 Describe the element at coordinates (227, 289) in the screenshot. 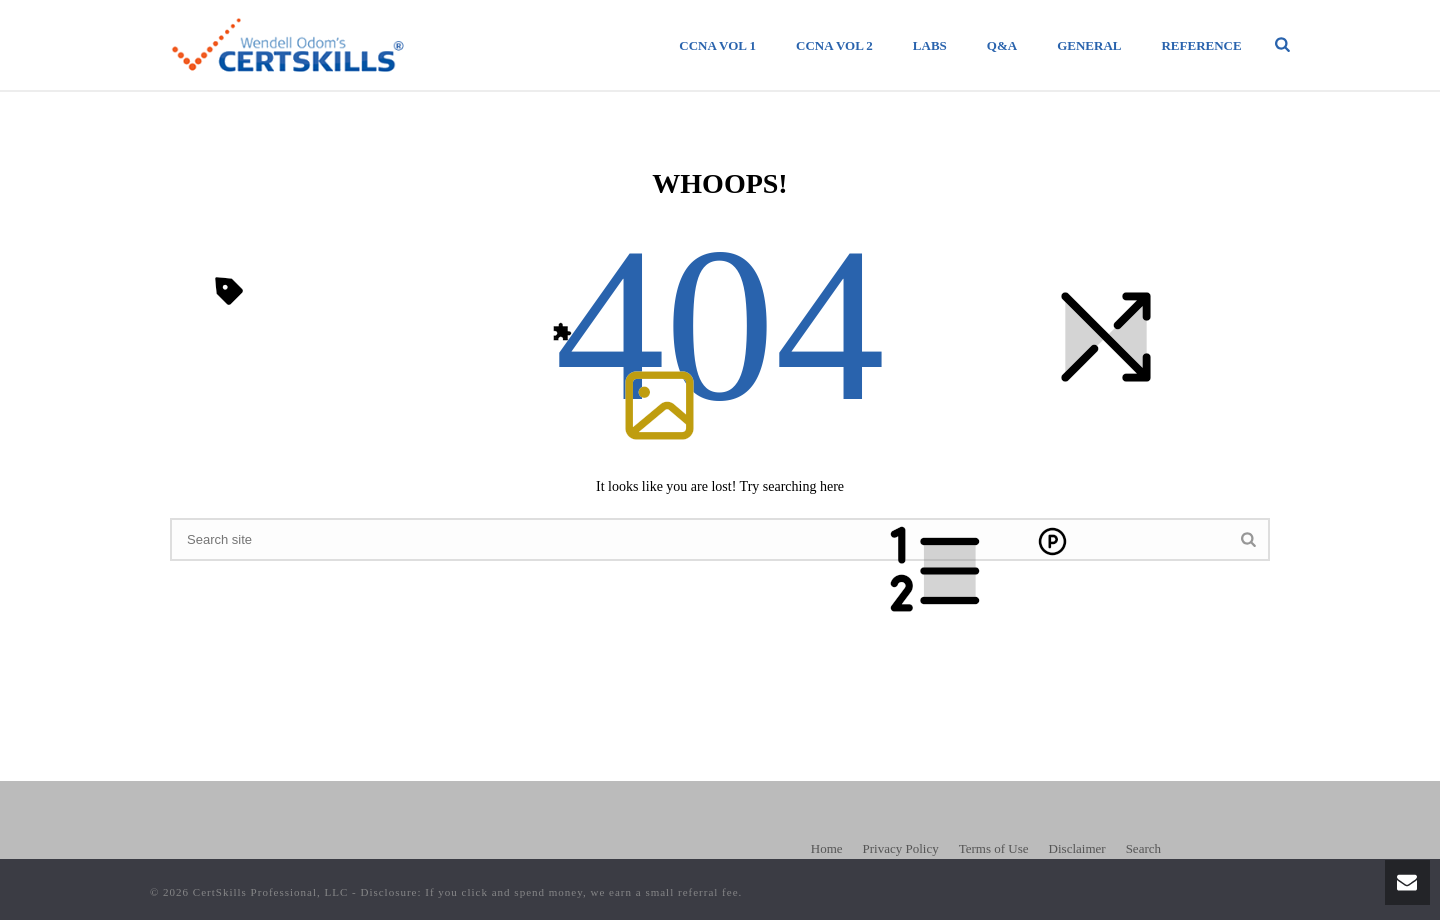

I see `view tags or labels` at that location.